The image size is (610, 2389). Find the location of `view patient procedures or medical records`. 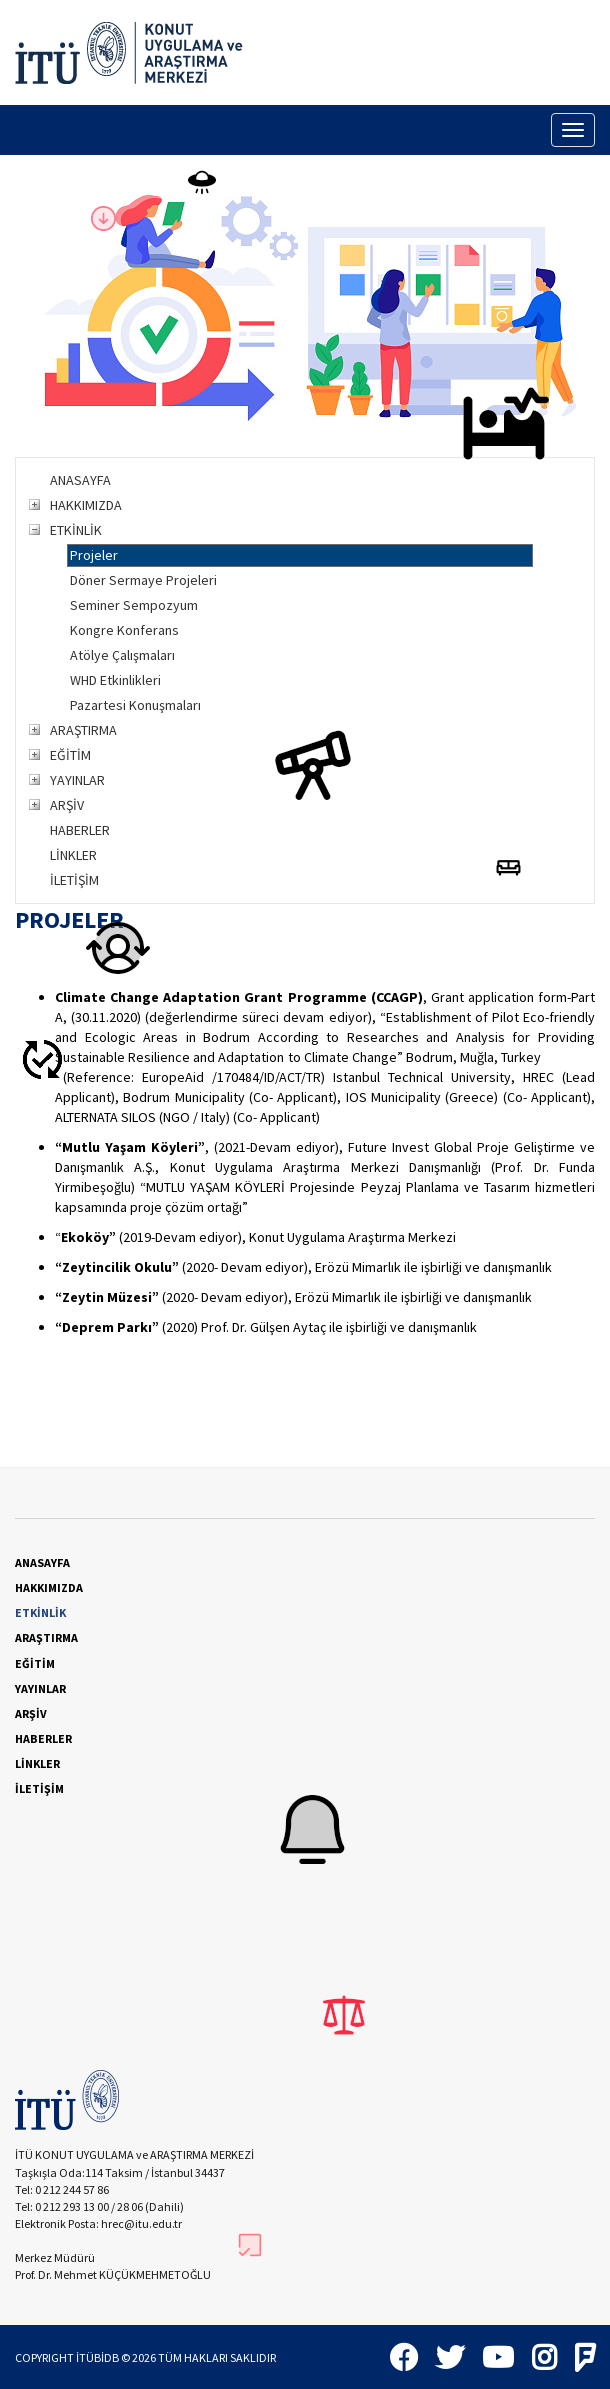

view patient procedures or medical records is located at coordinates (504, 428).